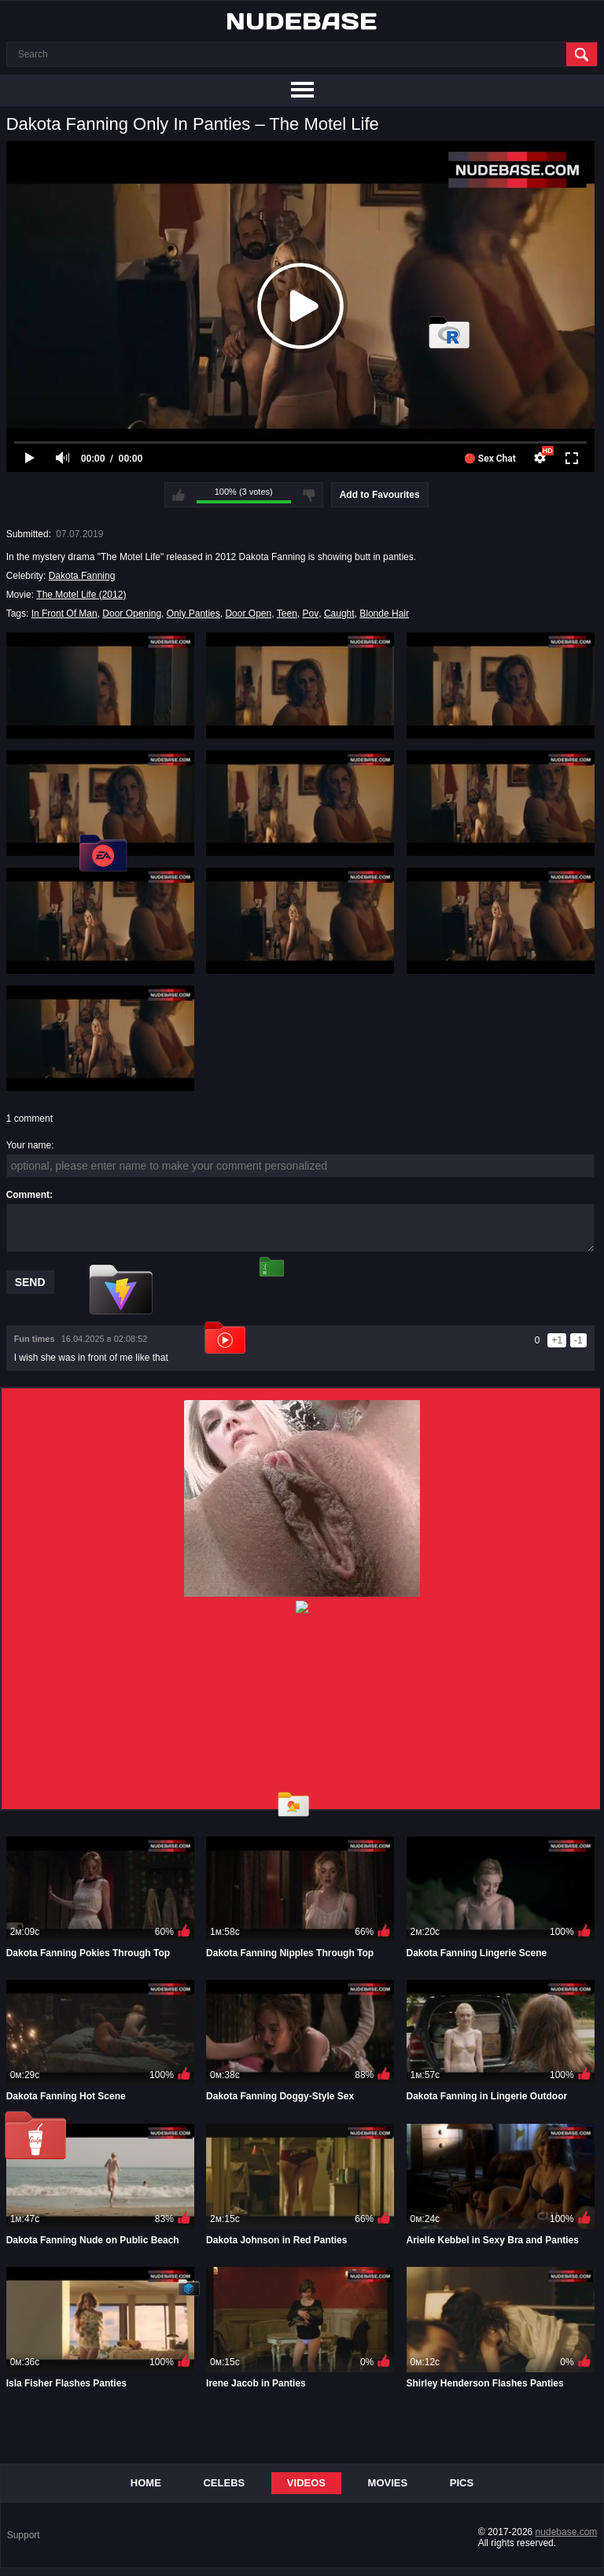 The height and width of the screenshot is (2576, 604). I want to click on open folder containing LibreOffice Draw files, so click(293, 1805).